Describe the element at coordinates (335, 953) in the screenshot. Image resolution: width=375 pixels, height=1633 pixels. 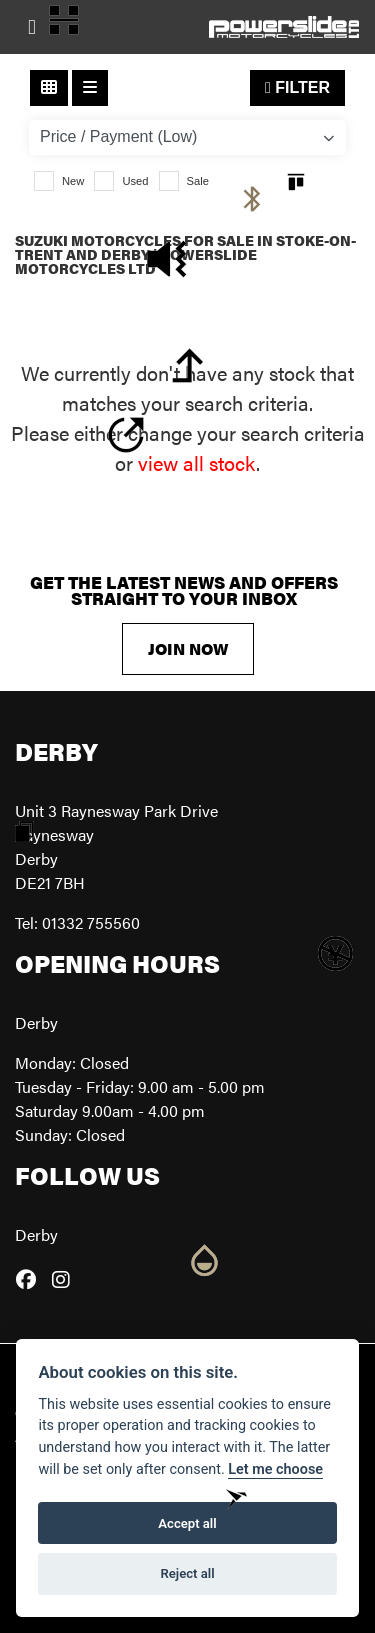
I see `indicates non-commercial use license for Japan (yen symbol)` at that location.